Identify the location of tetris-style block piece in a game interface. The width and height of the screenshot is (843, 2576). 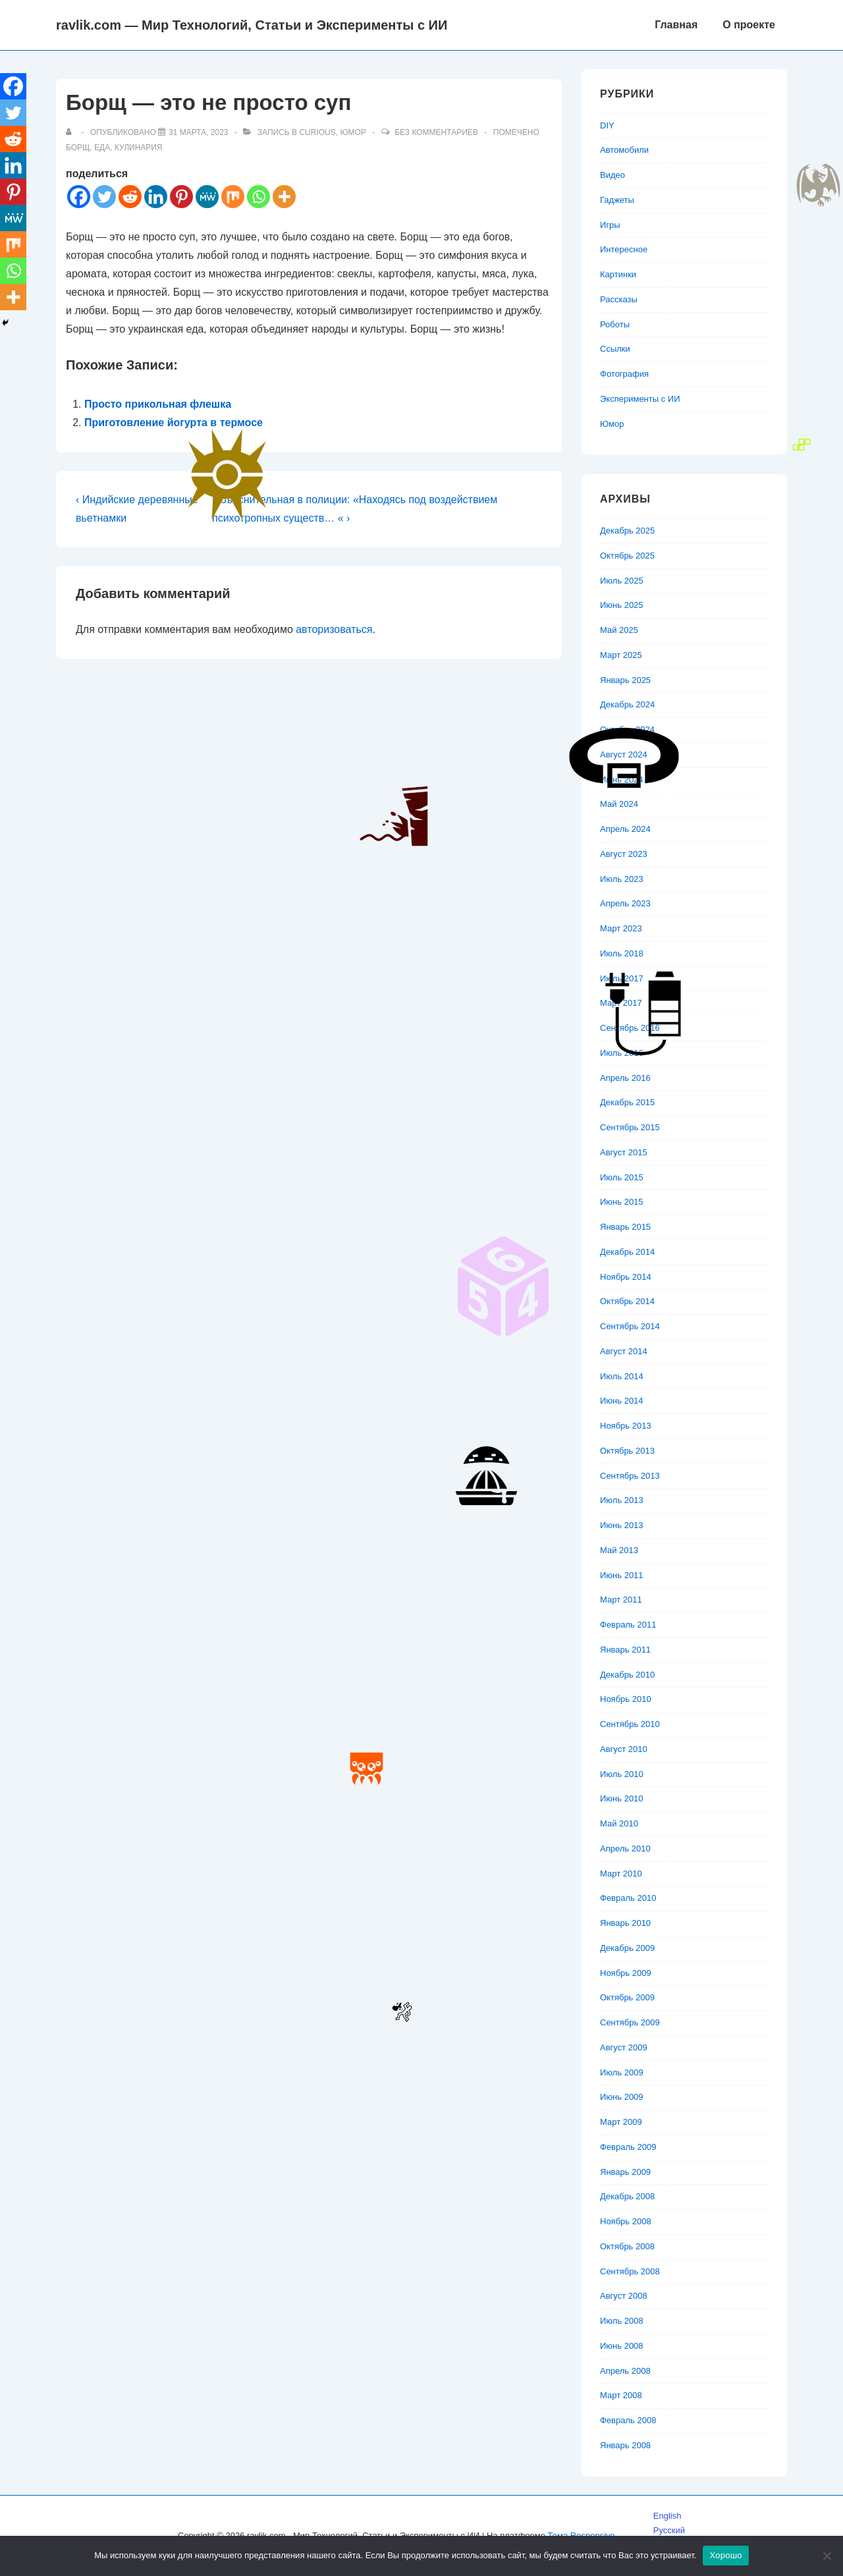
(802, 445).